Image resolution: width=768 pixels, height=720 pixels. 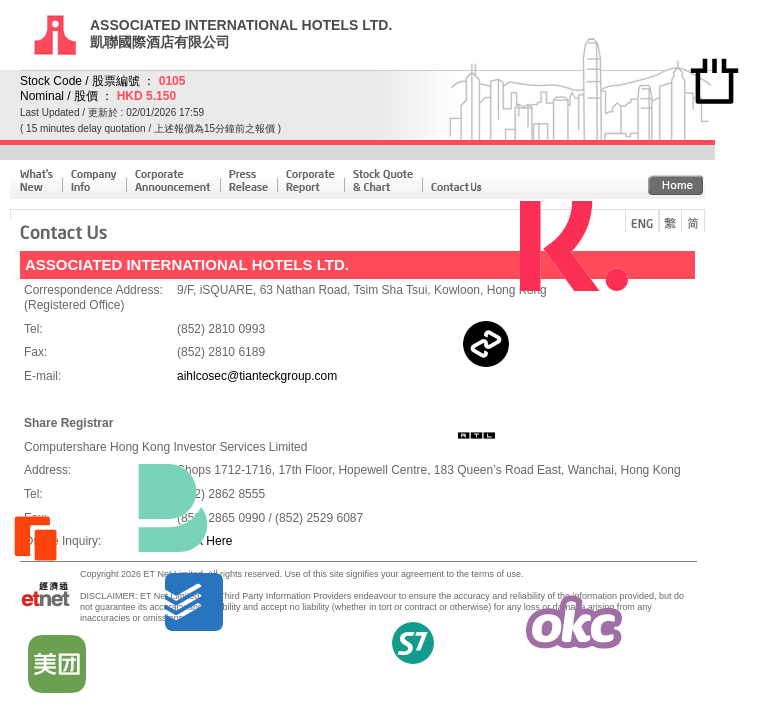 What do you see at coordinates (486, 344) in the screenshot?
I see `pay with afterpay at checkout` at bounding box center [486, 344].